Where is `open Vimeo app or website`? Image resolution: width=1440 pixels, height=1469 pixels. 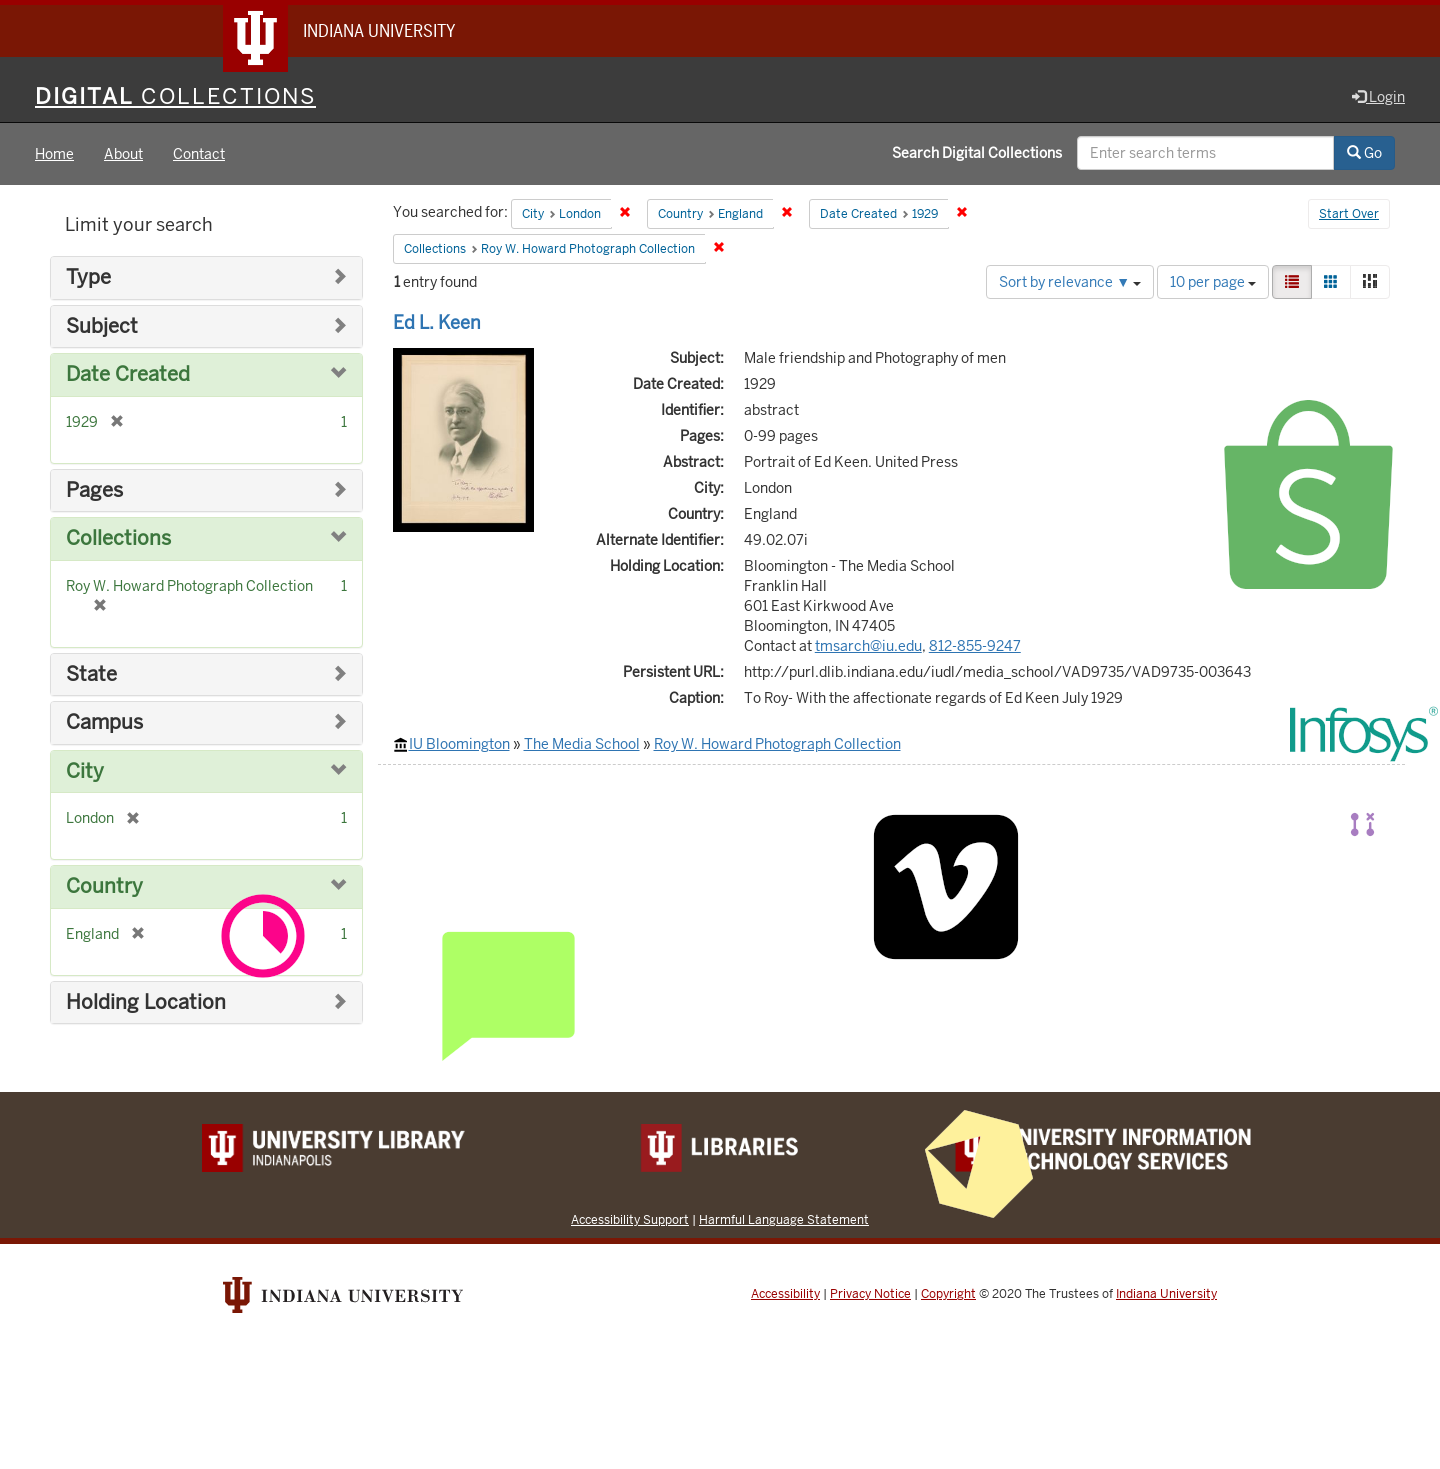 open Vimeo app or website is located at coordinates (946, 887).